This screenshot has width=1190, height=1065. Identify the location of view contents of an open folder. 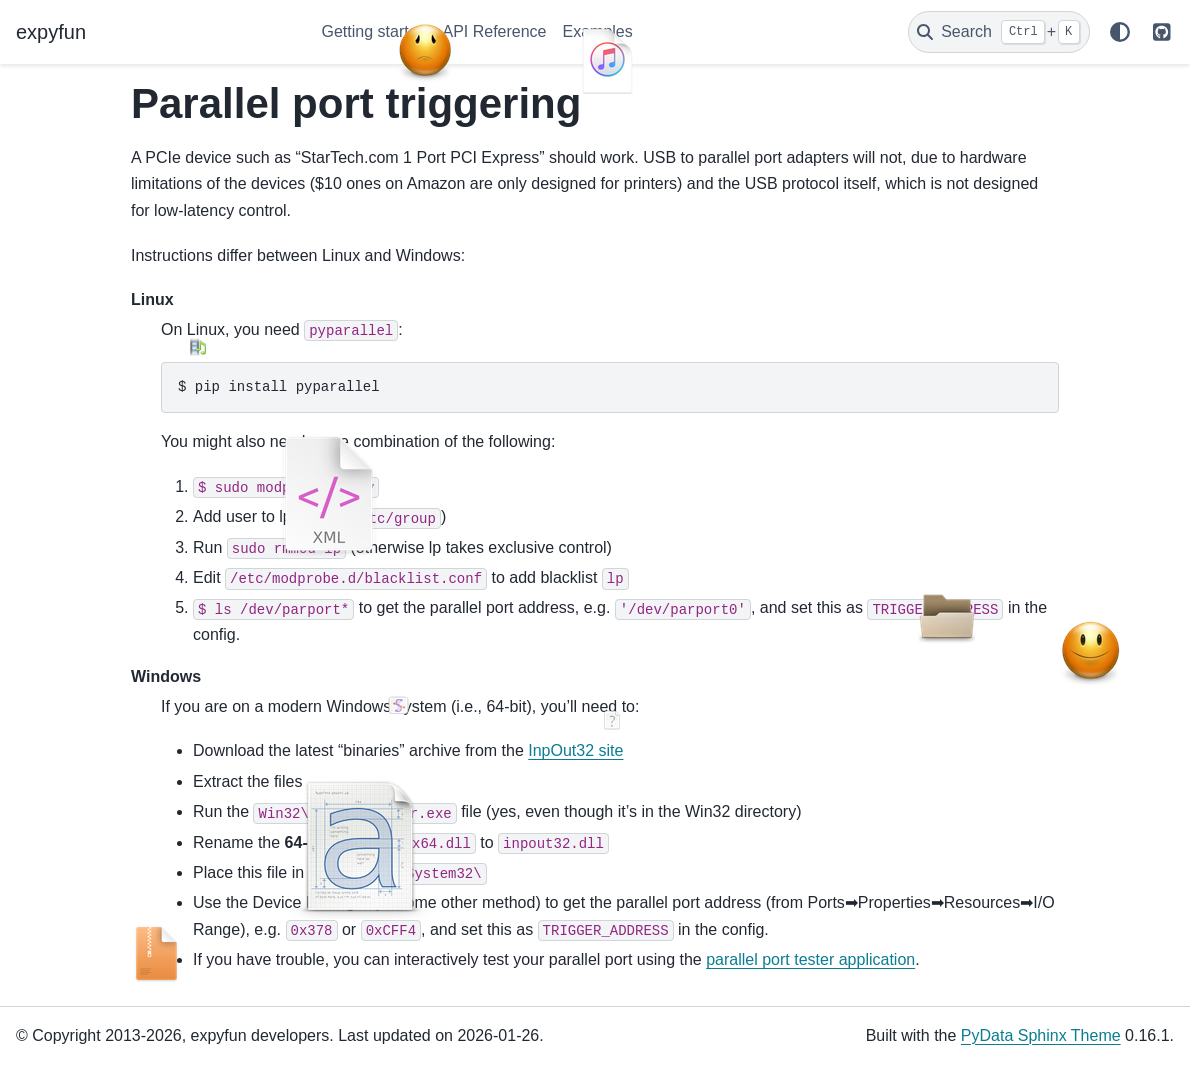
(947, 619).